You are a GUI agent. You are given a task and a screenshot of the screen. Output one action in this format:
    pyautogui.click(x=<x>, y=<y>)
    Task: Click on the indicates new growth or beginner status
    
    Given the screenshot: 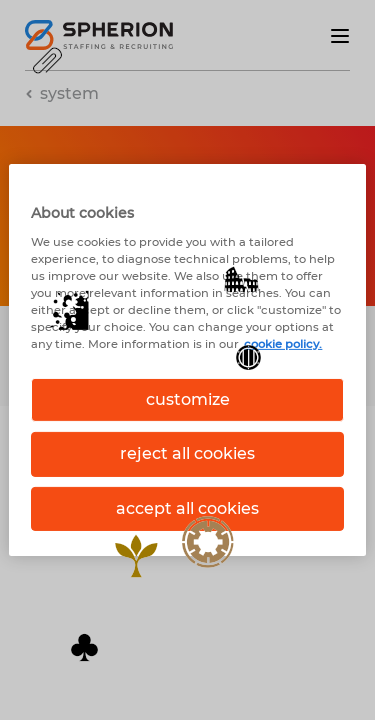 What is the action you would take?
    pyautogui.click(x=136, y=556)
    